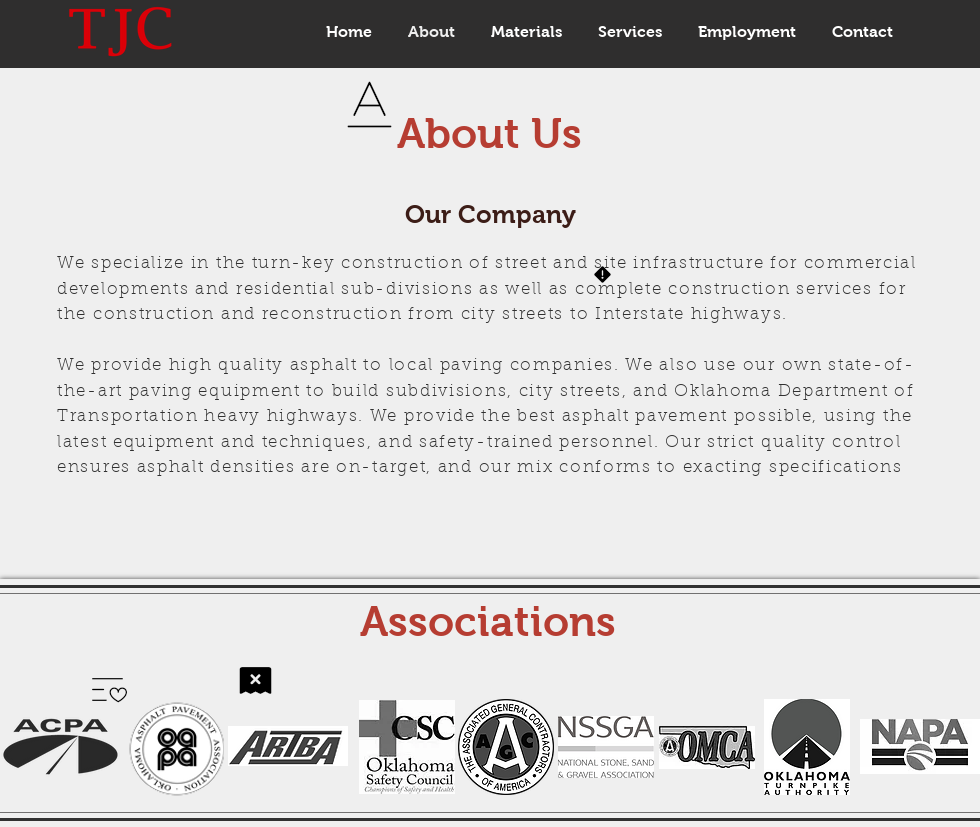  I want to click on indicates a warning or alert status, so click(602, 274).